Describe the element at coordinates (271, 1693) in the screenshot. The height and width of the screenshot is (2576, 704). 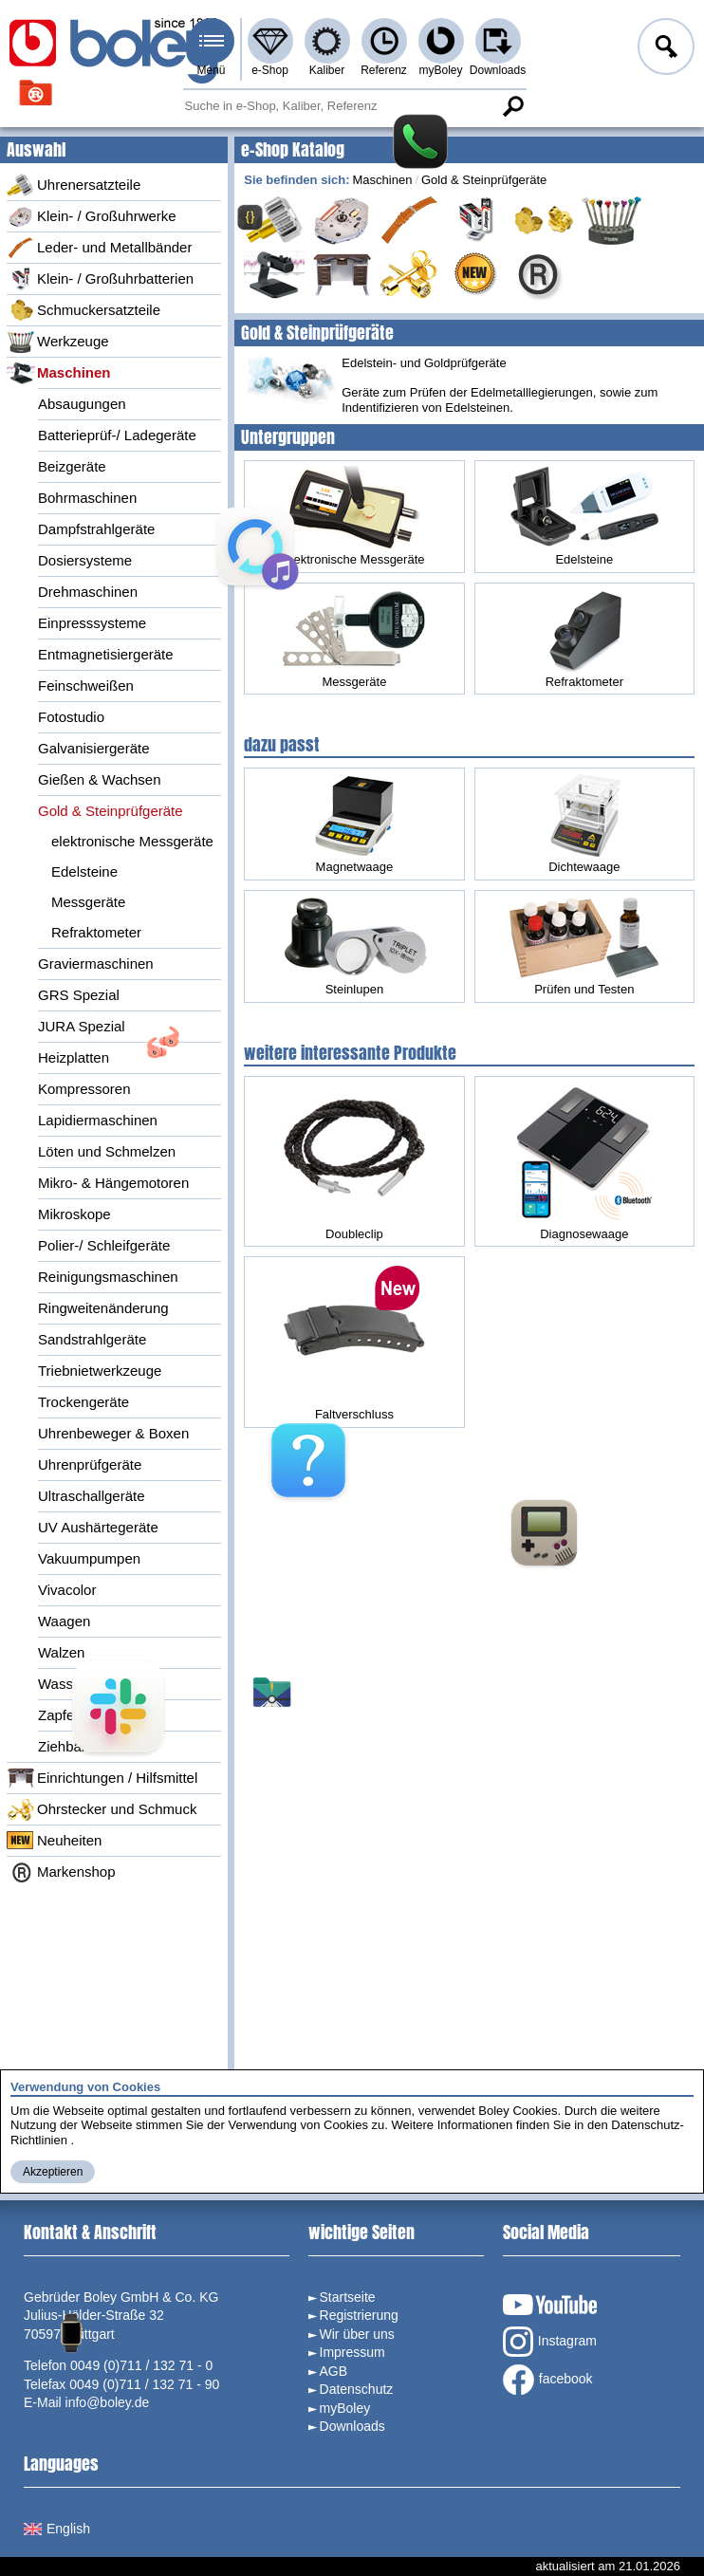
I see `folder containing pokémon lake ball game assets` at that location.